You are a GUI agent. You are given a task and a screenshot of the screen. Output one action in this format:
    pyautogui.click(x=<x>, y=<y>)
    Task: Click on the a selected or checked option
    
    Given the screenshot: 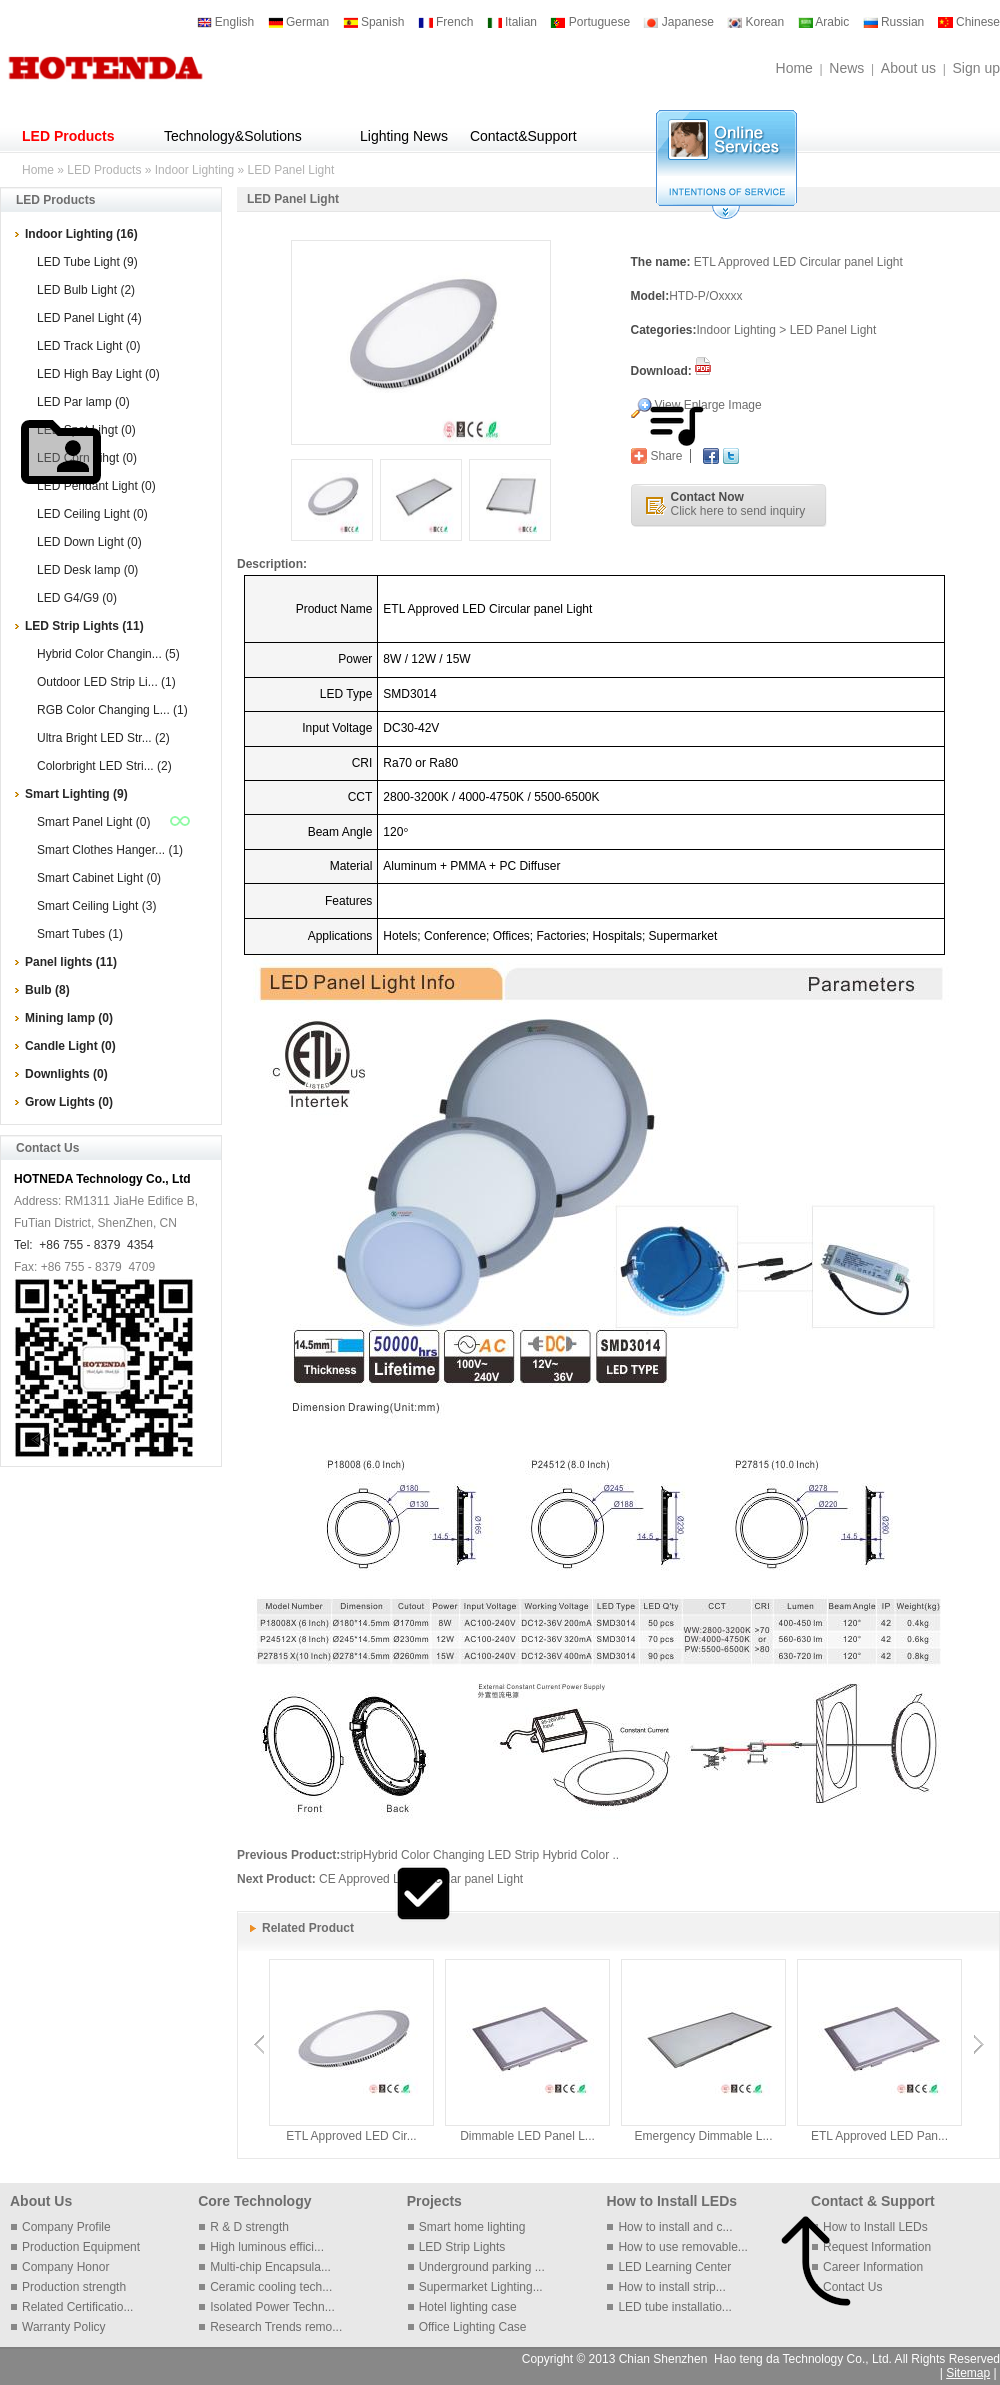 What is the action you would take?
    pyautogui.click(x=423, y=1893)
    